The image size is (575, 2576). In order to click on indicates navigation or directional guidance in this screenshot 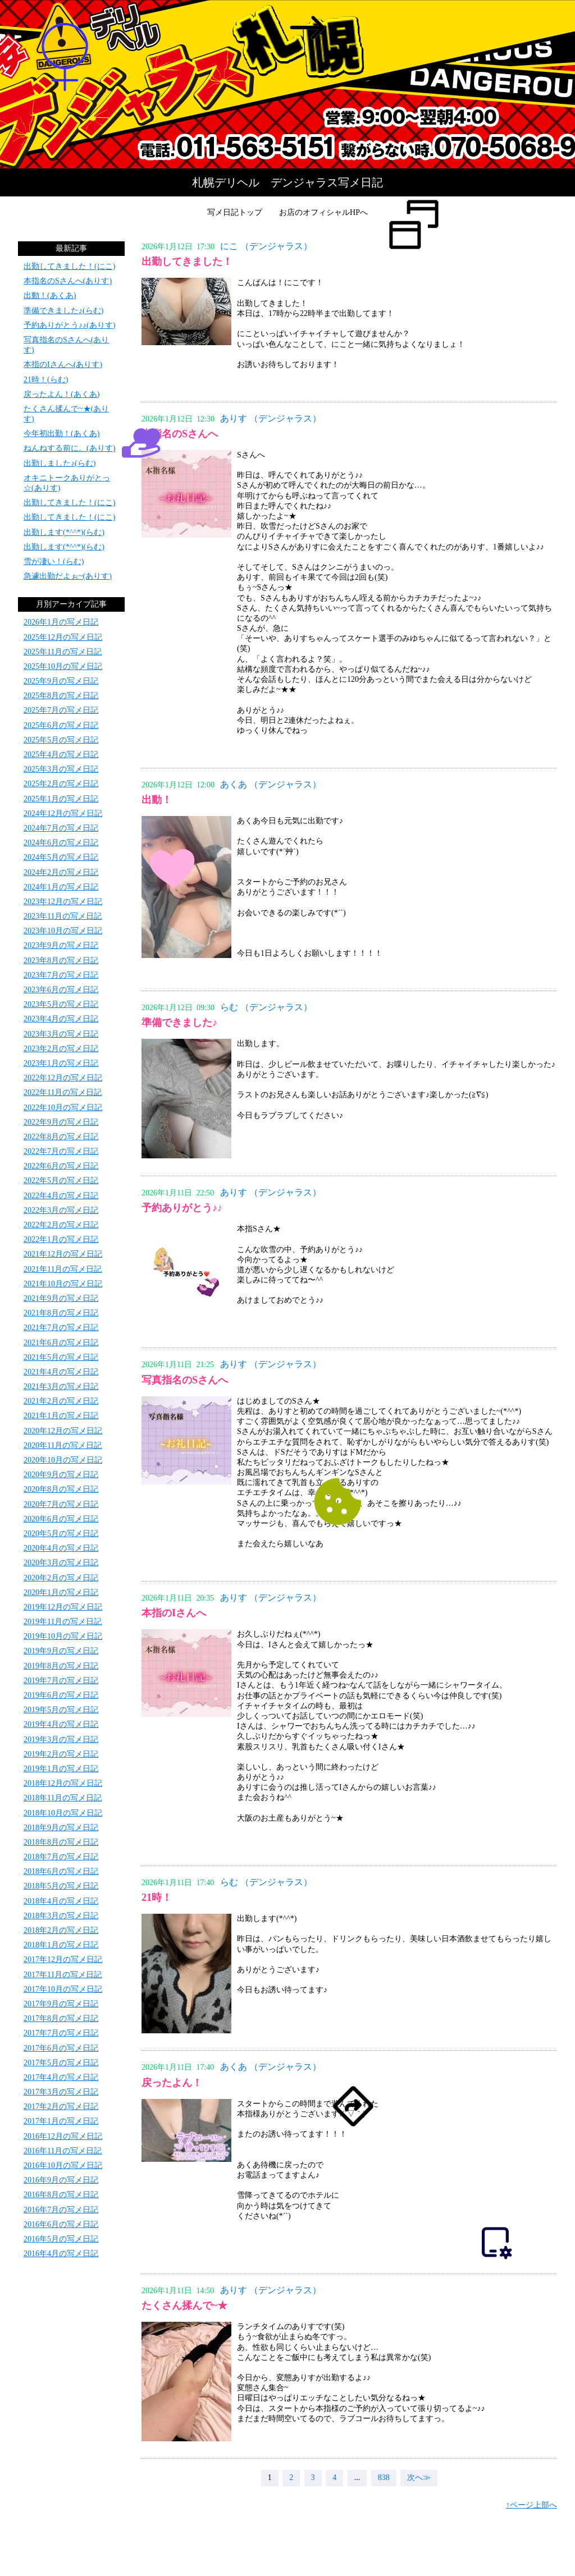, I will do `click(353, 2106)`.